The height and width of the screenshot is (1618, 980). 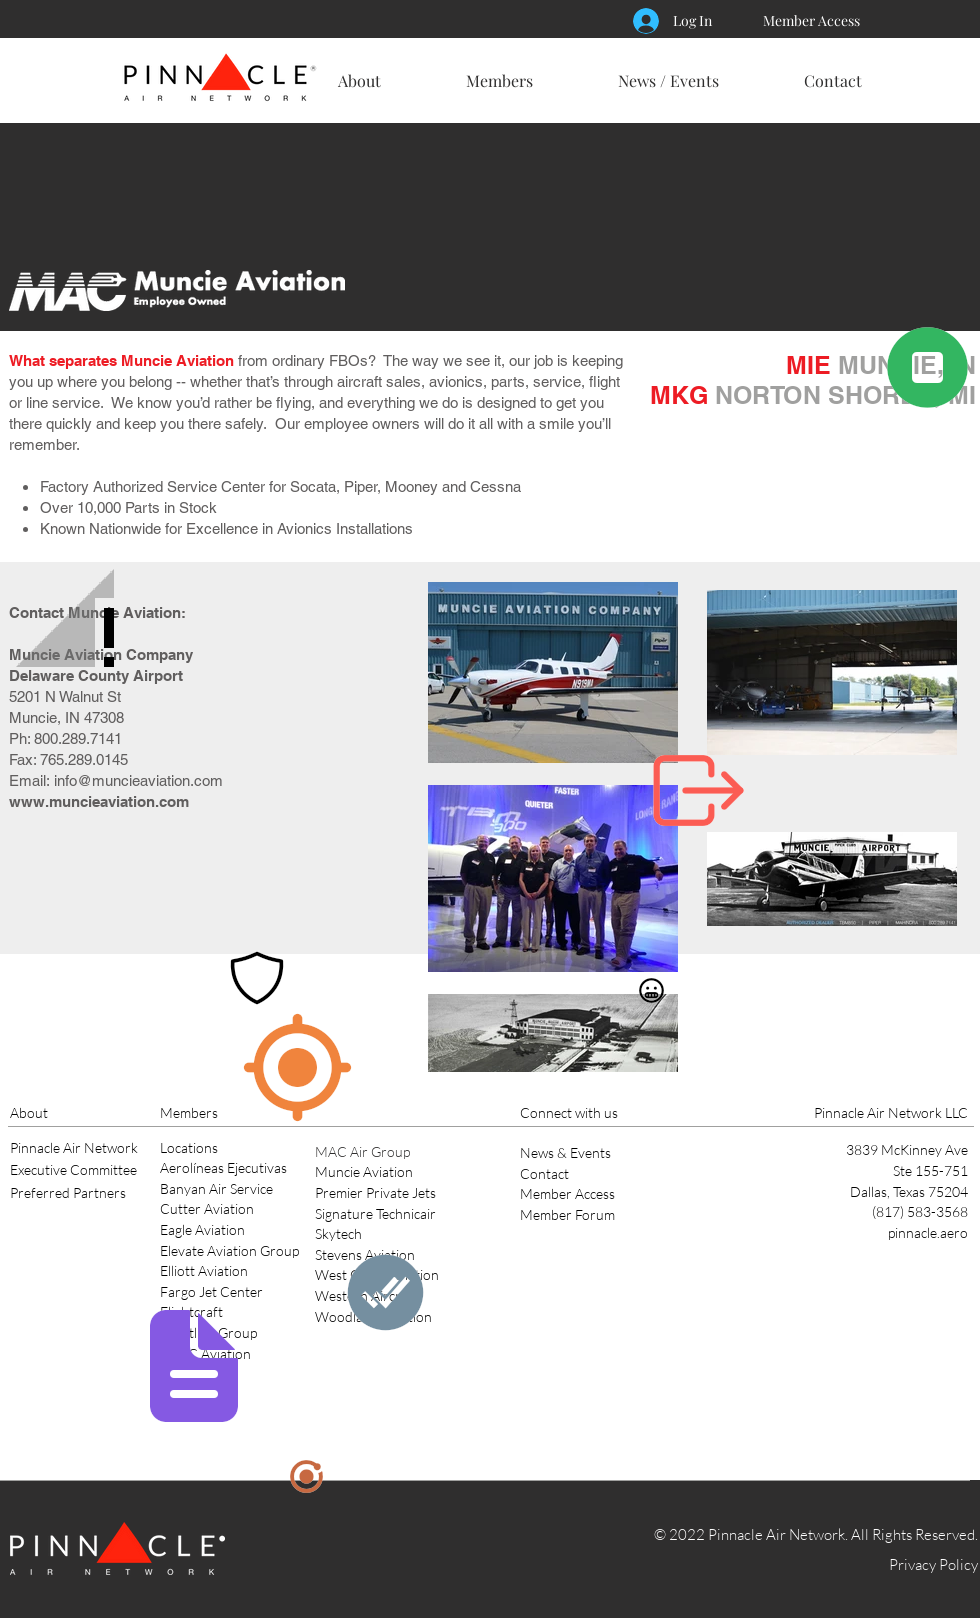 What do you see at coordinates (306, 1476) in the screenshot?
I see `ionic framework logo` at bounding box center [306, 1476].